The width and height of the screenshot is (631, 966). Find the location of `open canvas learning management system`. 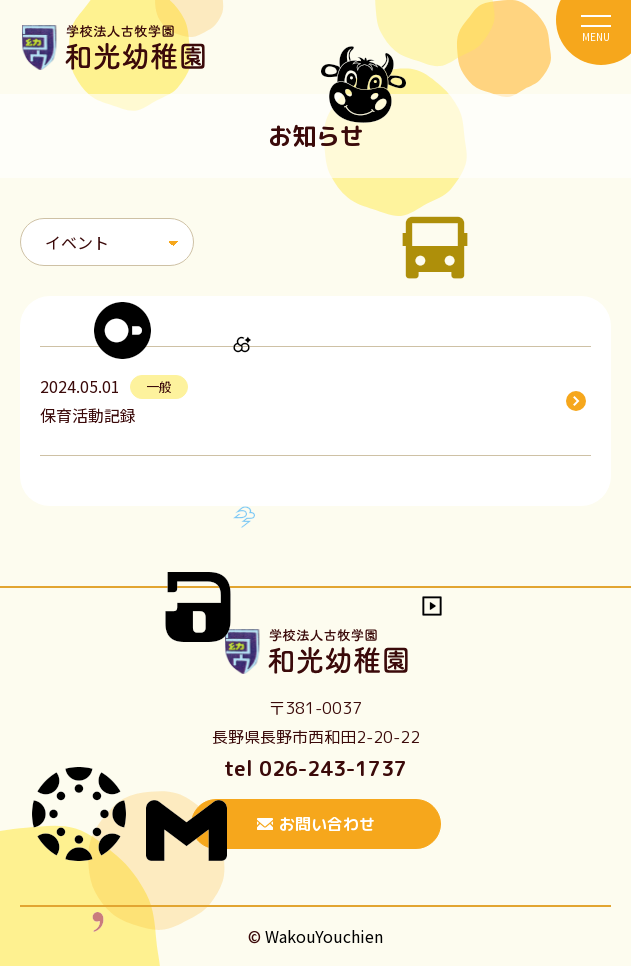

open canvas learning management system is located at coordinates (79, 814).